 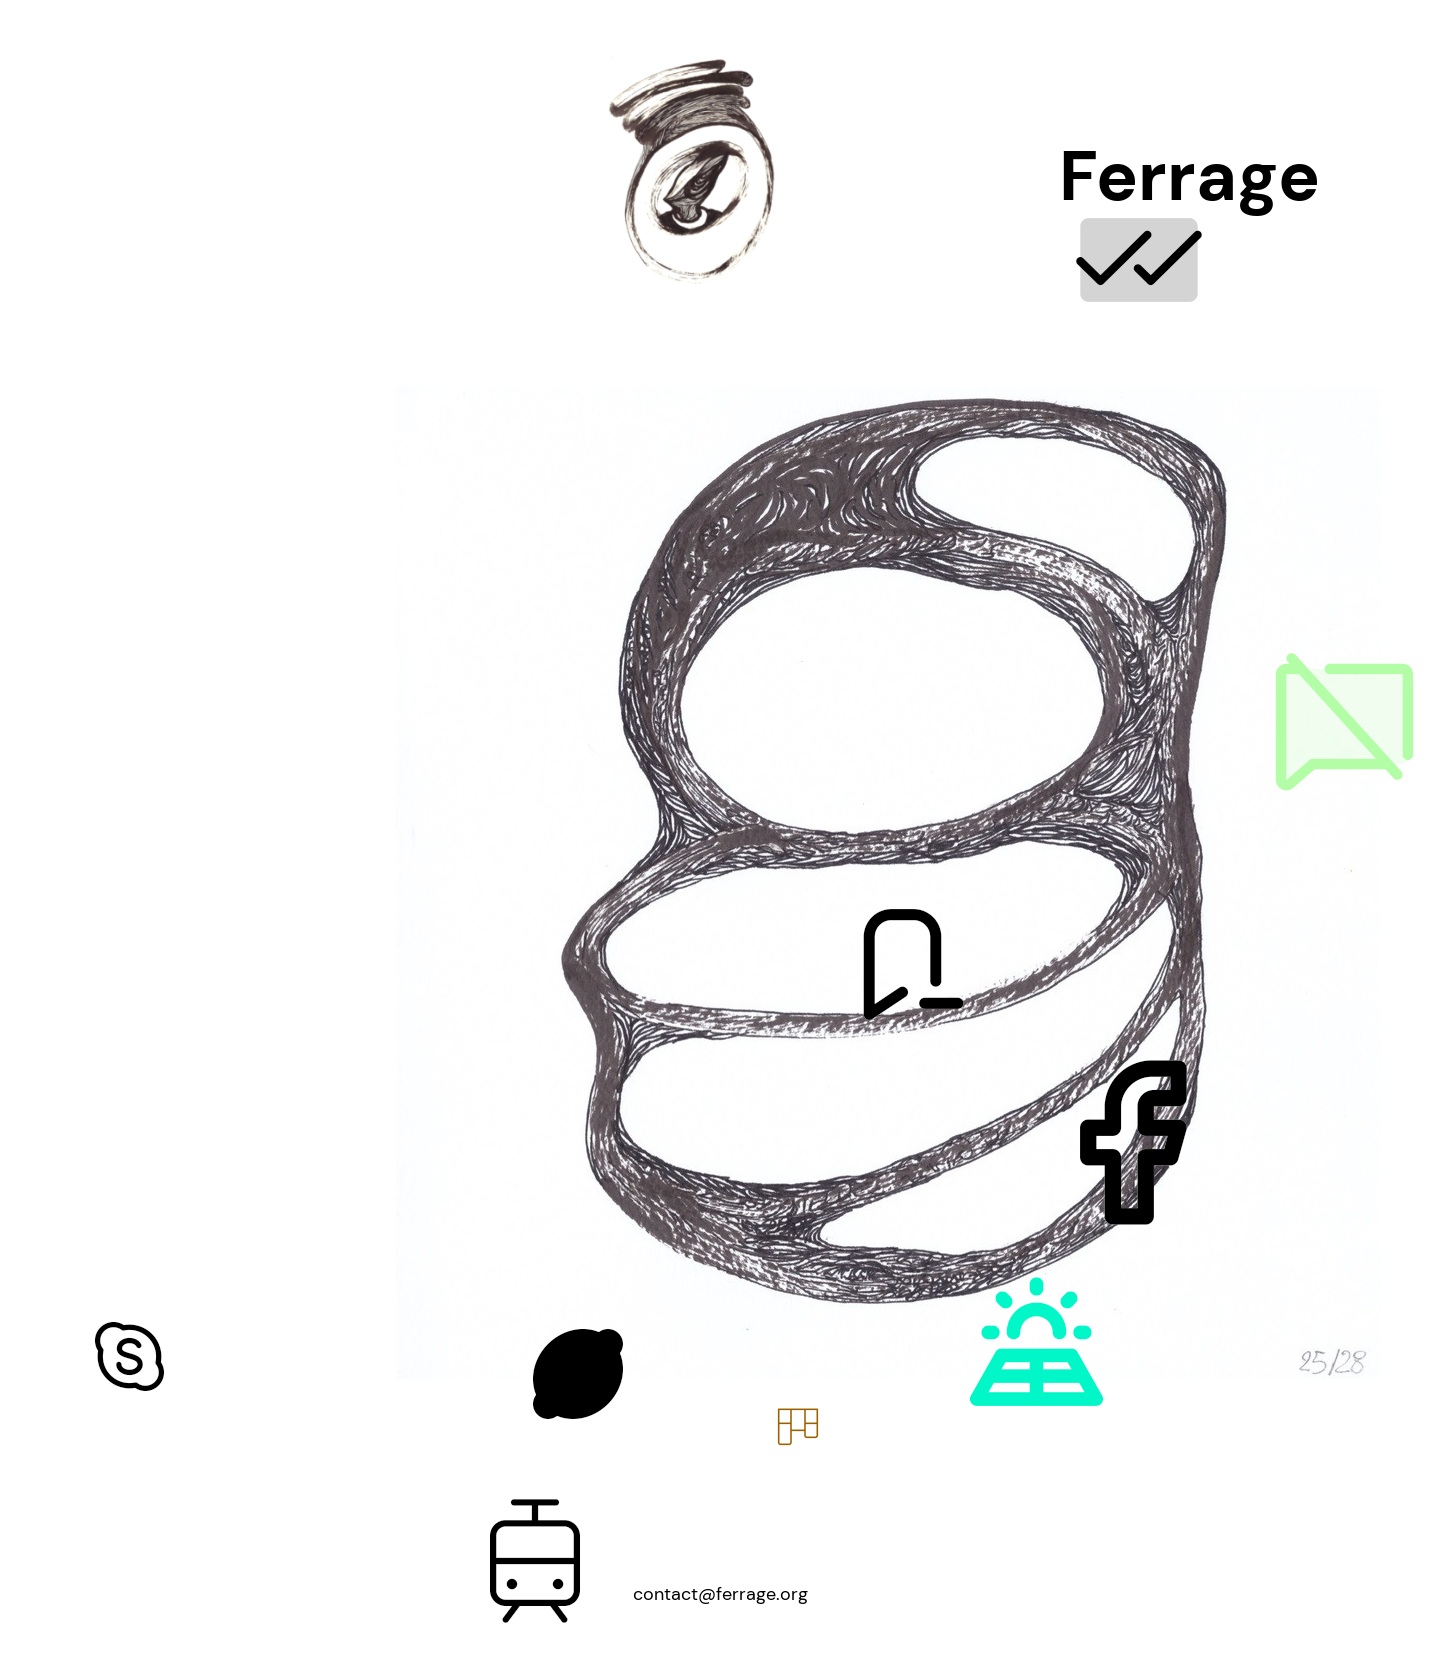 What do you see at coordinates (1344, 716) in the screenshot?
I see `mute or disable chat notifications` at bounding box center [1344, 716].